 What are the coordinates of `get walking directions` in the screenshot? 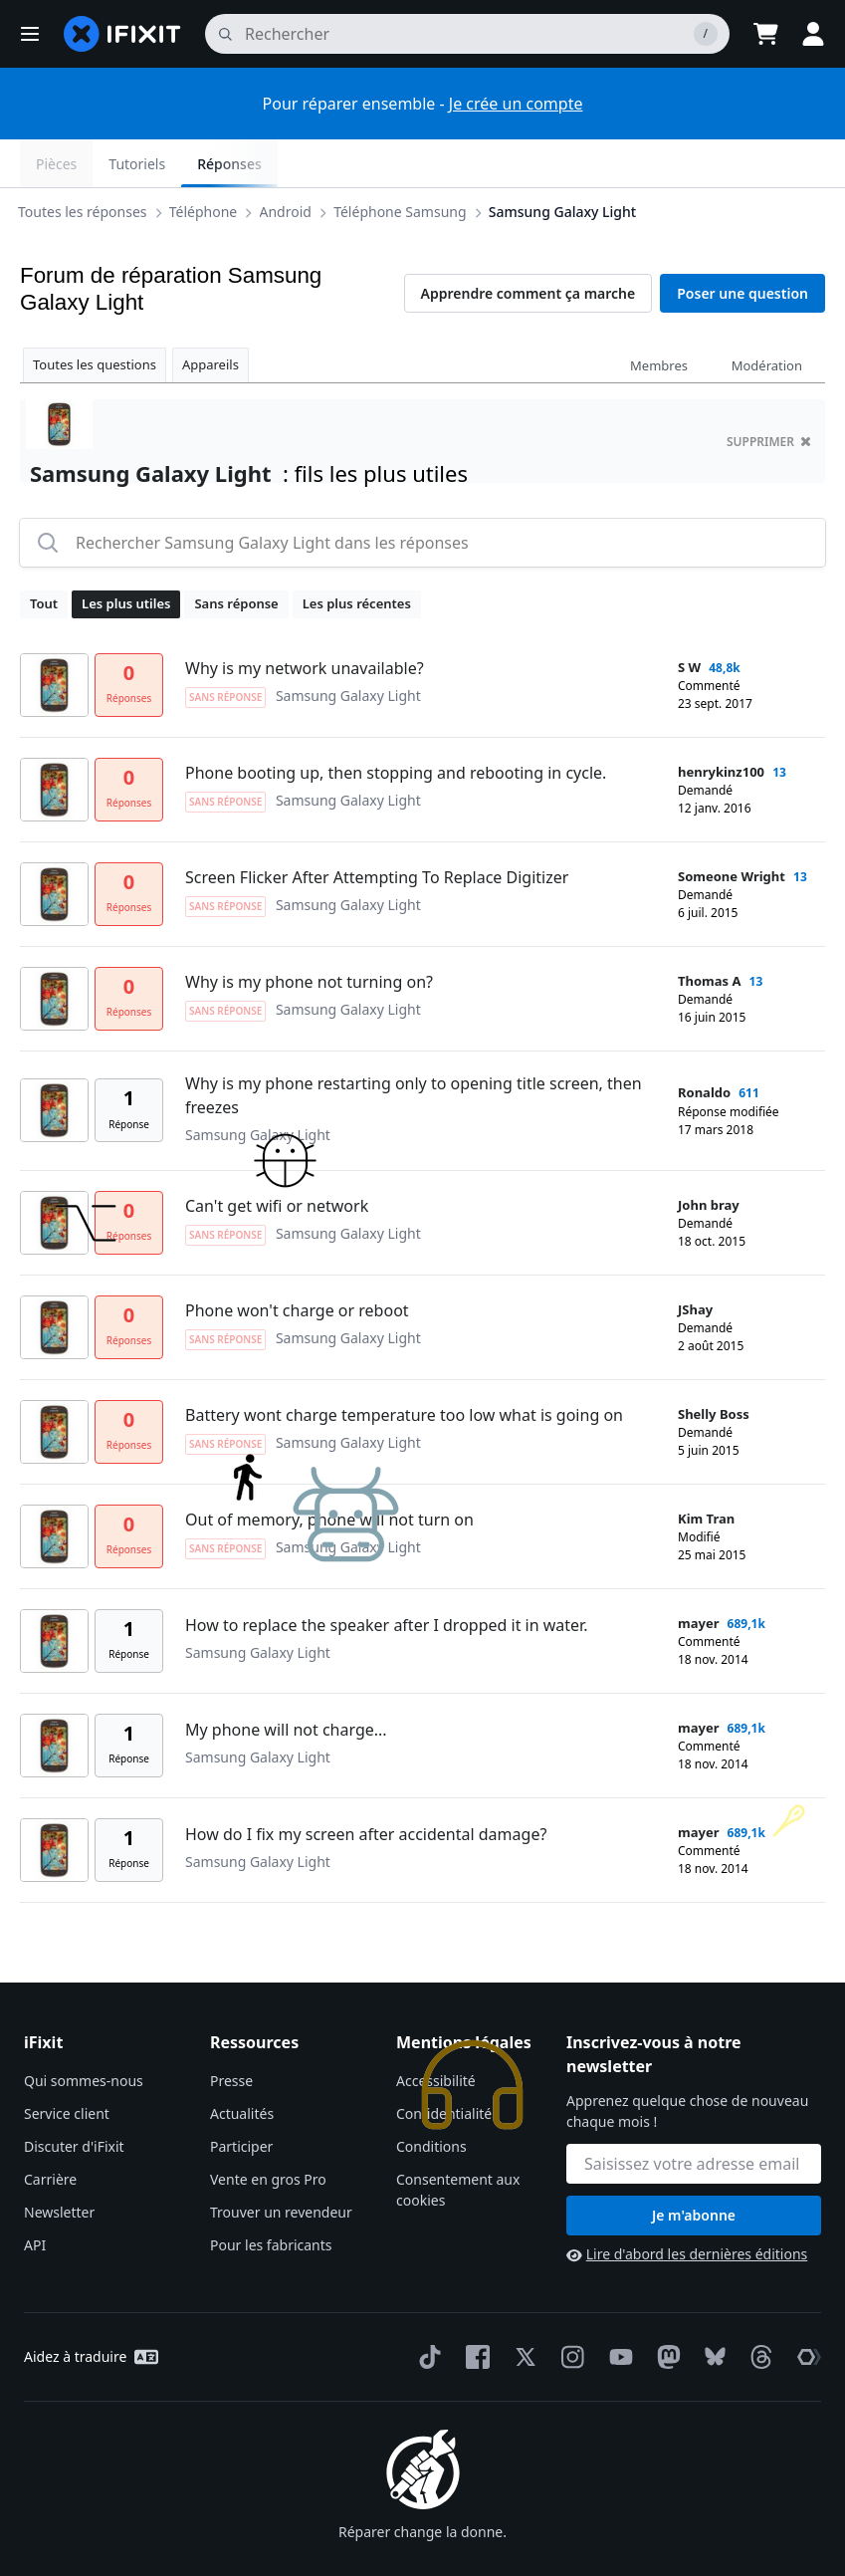 It's located at (247, 1477).